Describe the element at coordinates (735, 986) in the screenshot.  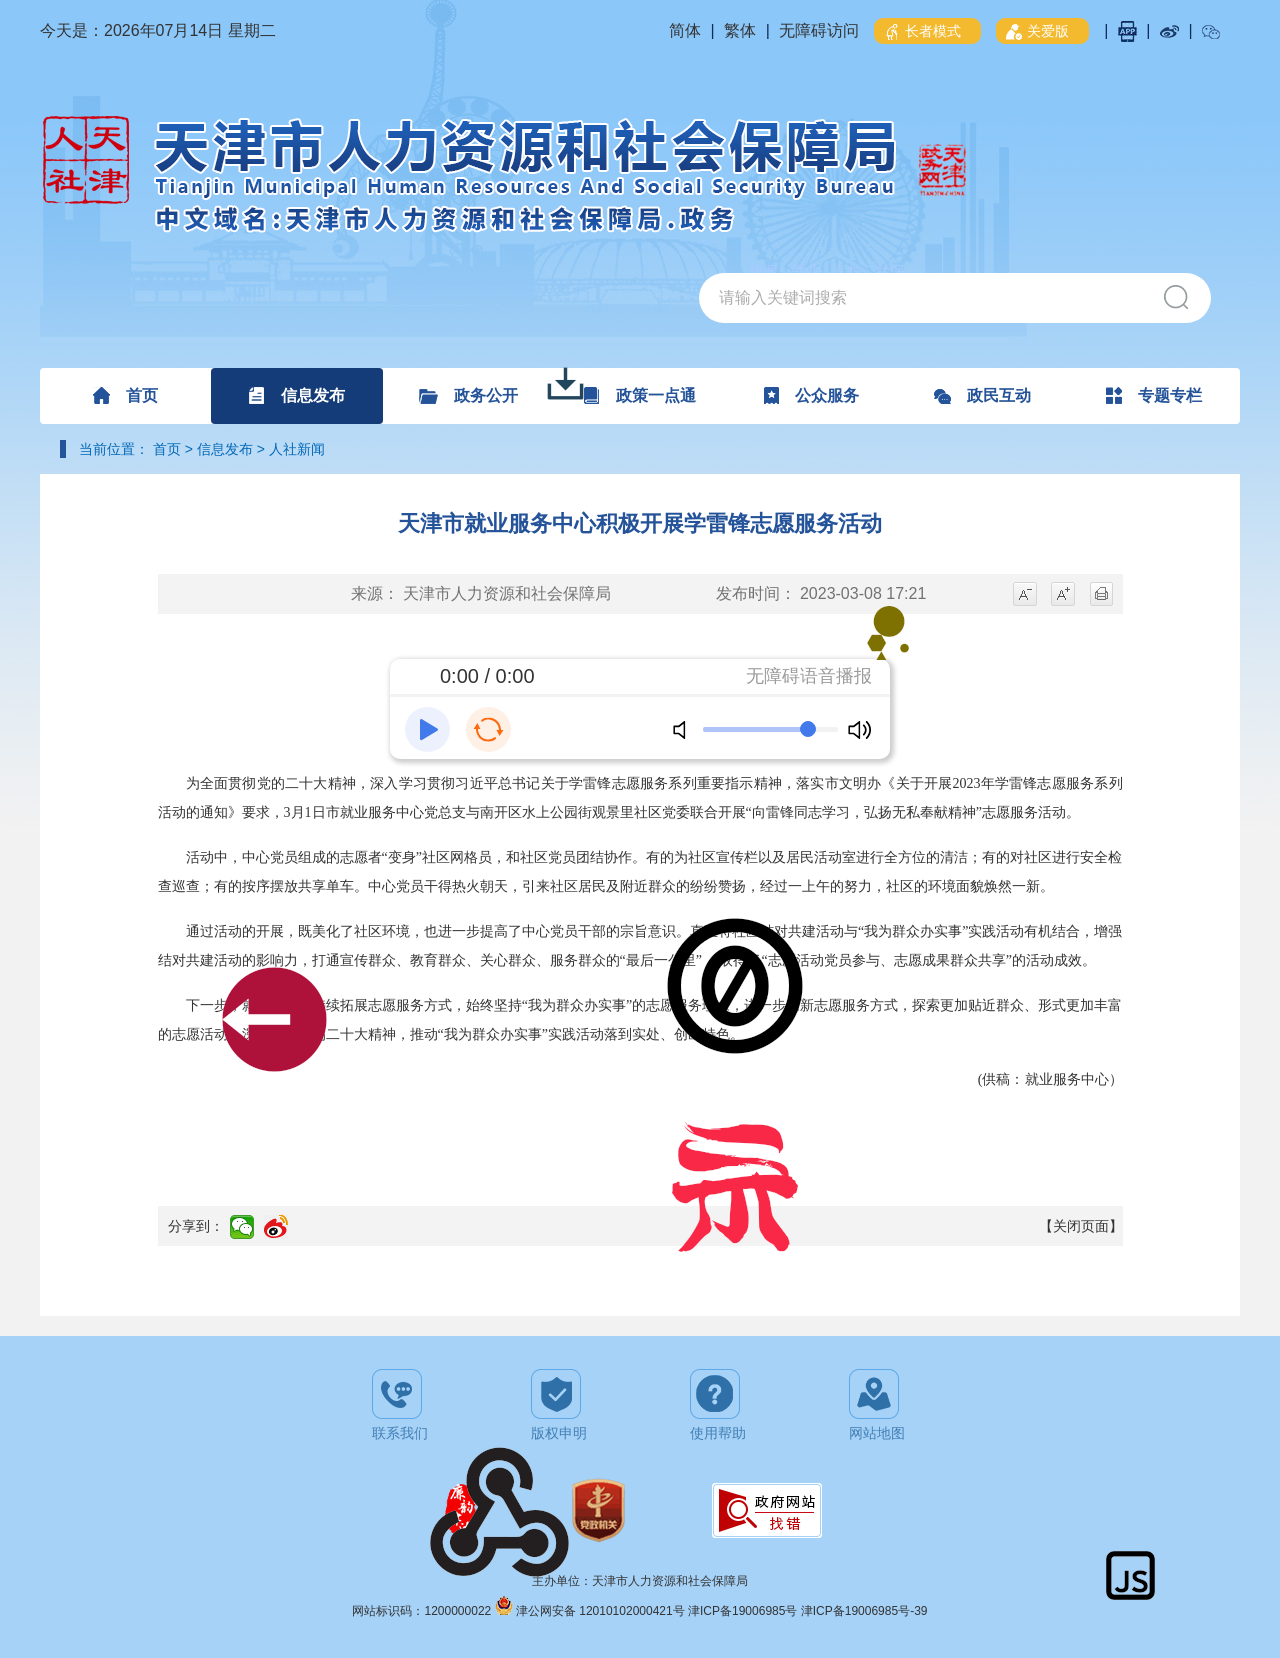
I see `indicates content is in the public domain (CC0 license)` at that location.